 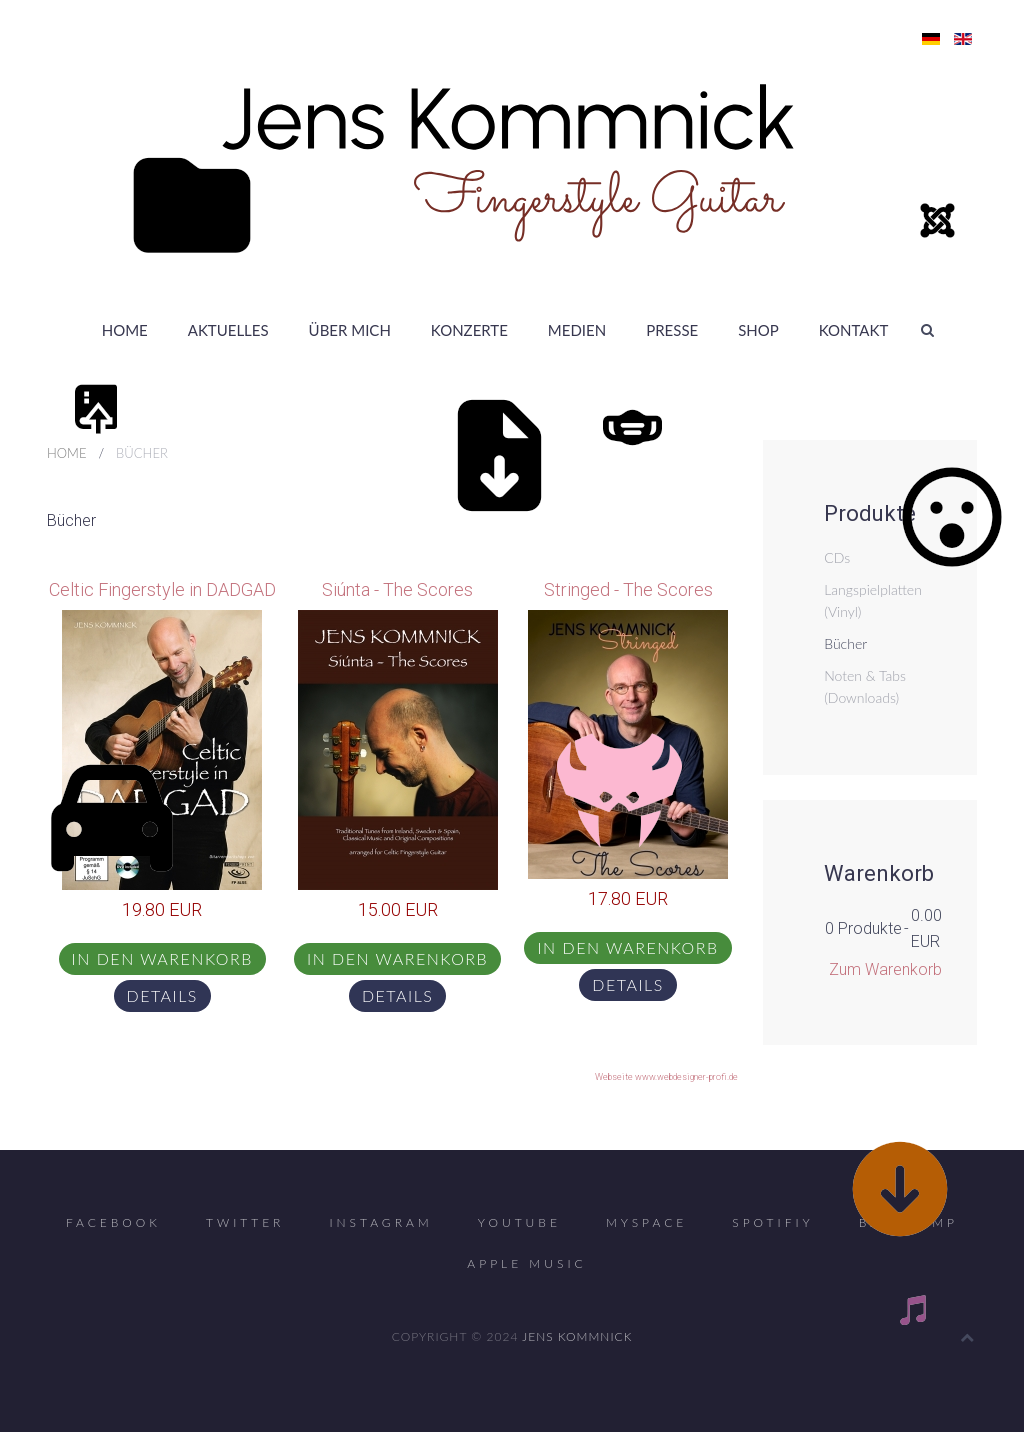 What do you see at coordinates (913, 1310) in the screenshot?
I see `open itunes music library` at bounding box center [913, 1310].